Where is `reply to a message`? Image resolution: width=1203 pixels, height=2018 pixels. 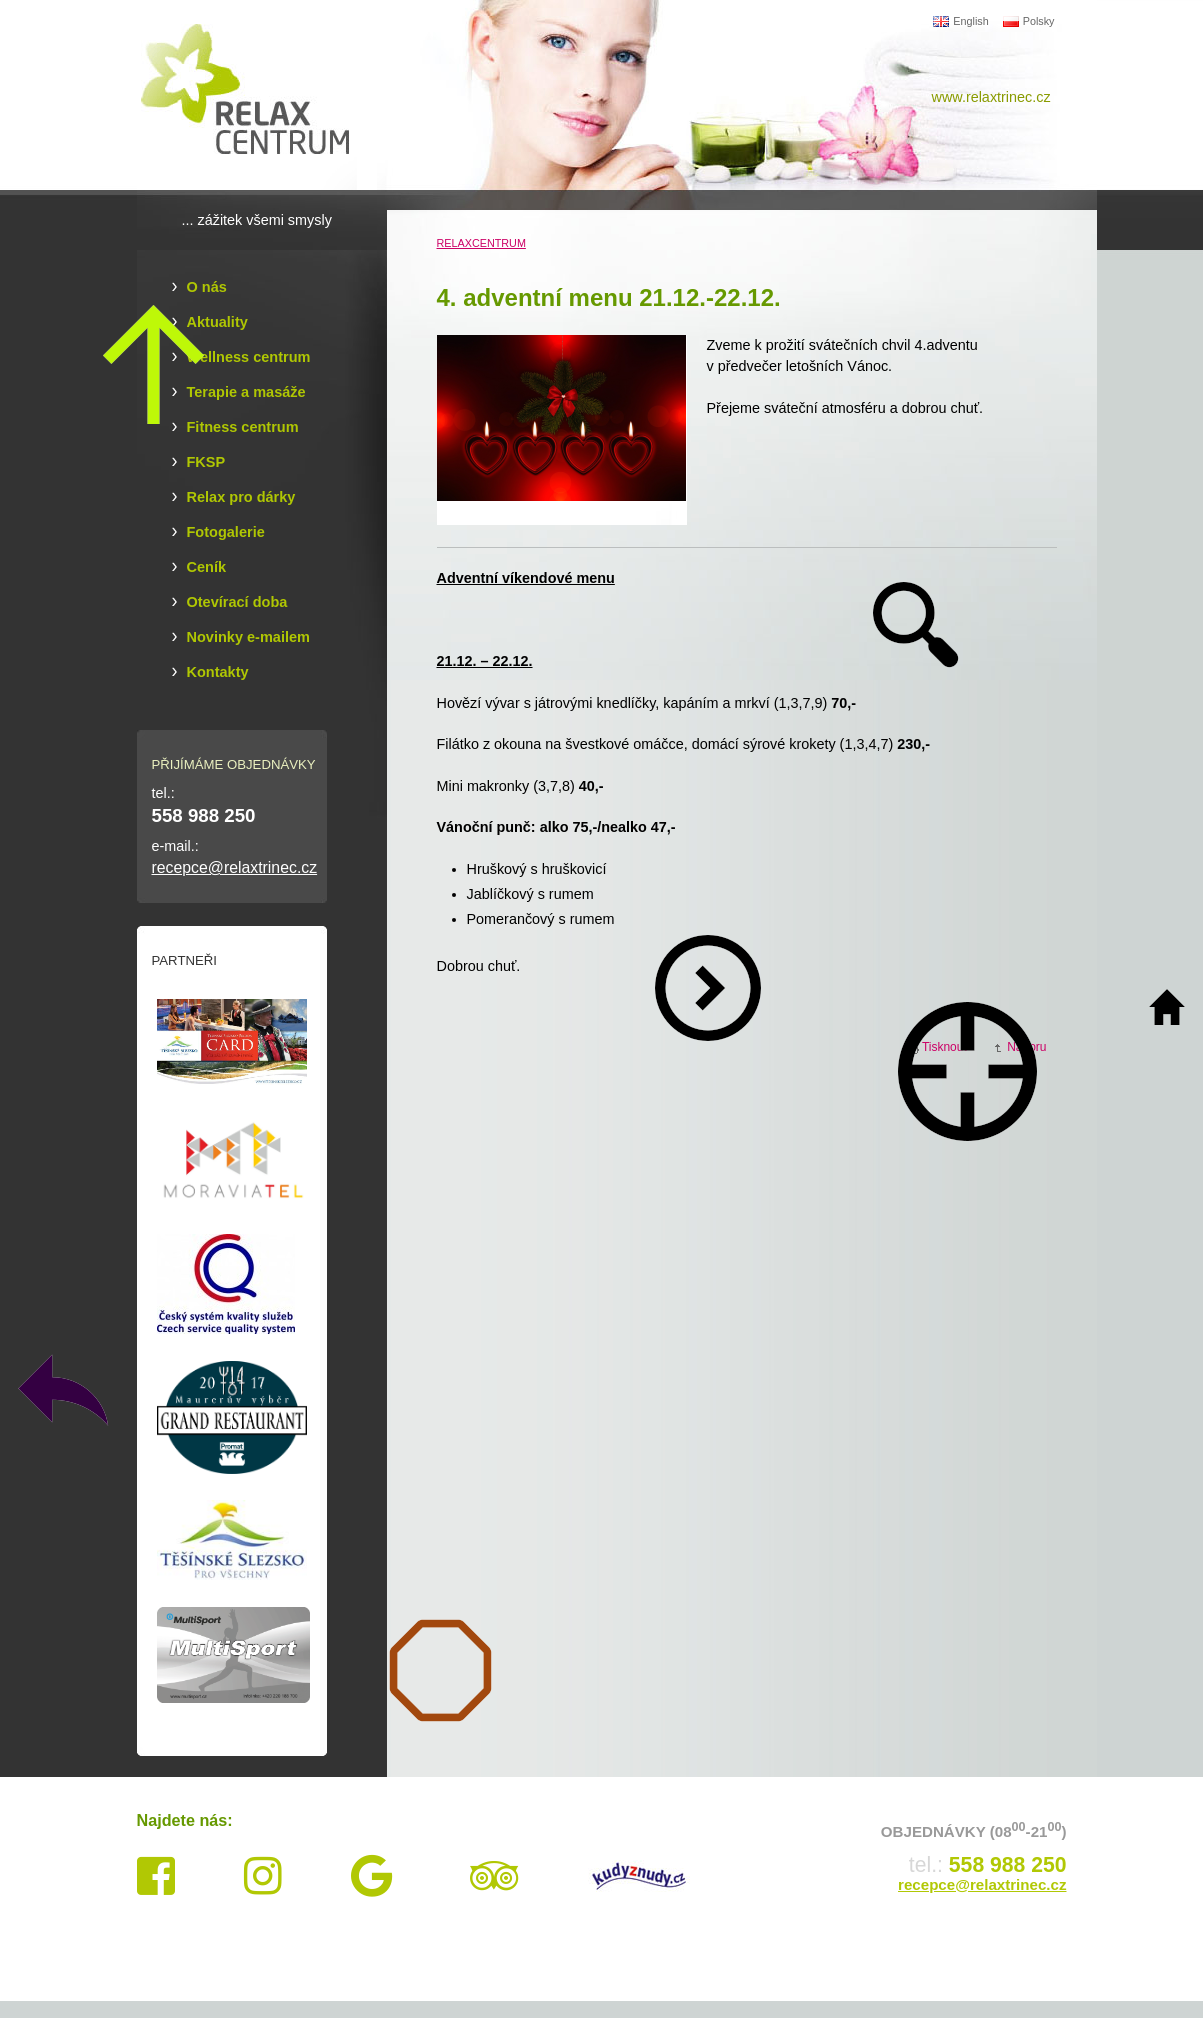
reply to a message is located at coordinates (63, 1388).